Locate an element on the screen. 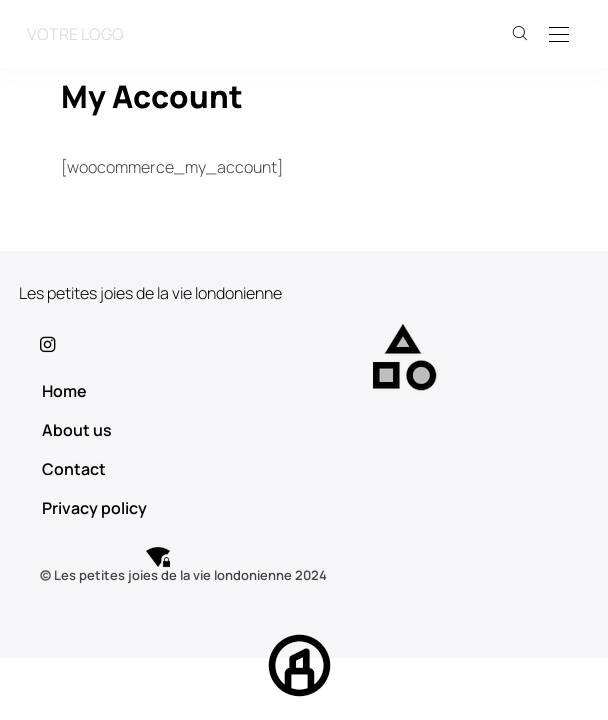  connect to a password-protected wifi network is located at coordinates (158, 557).